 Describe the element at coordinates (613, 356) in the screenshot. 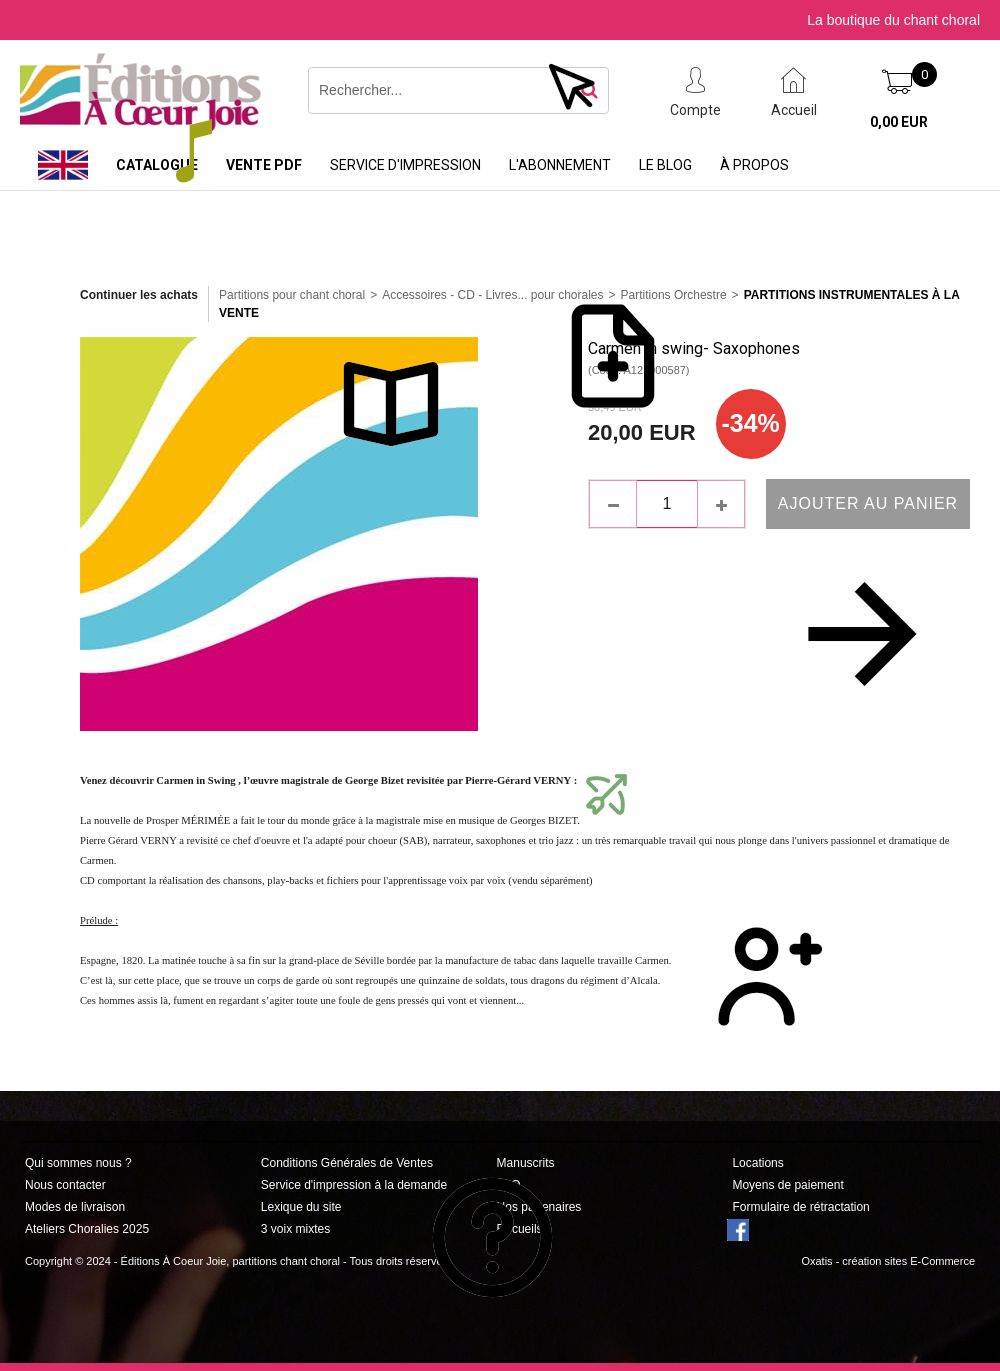

I see `create a new file` at that location.